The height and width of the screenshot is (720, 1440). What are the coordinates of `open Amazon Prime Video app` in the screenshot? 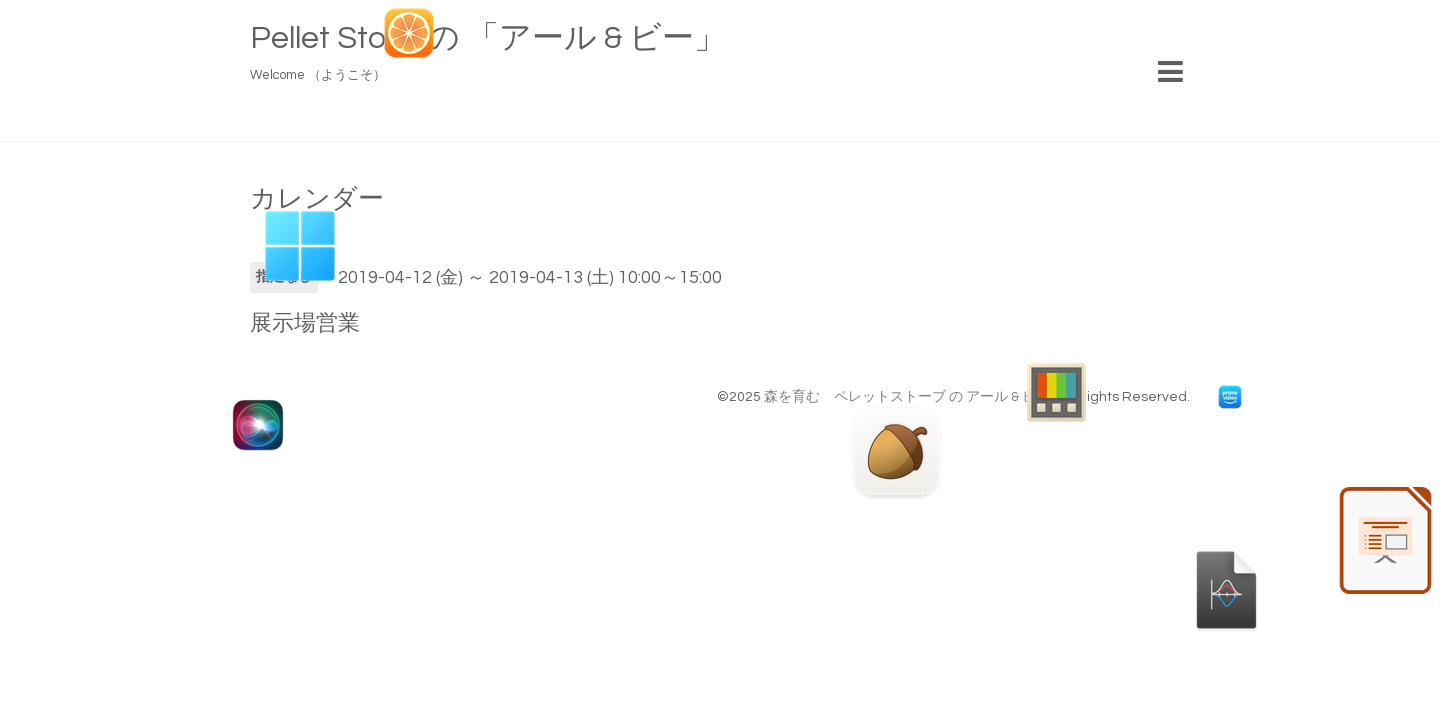 It's located at (1230, 397).